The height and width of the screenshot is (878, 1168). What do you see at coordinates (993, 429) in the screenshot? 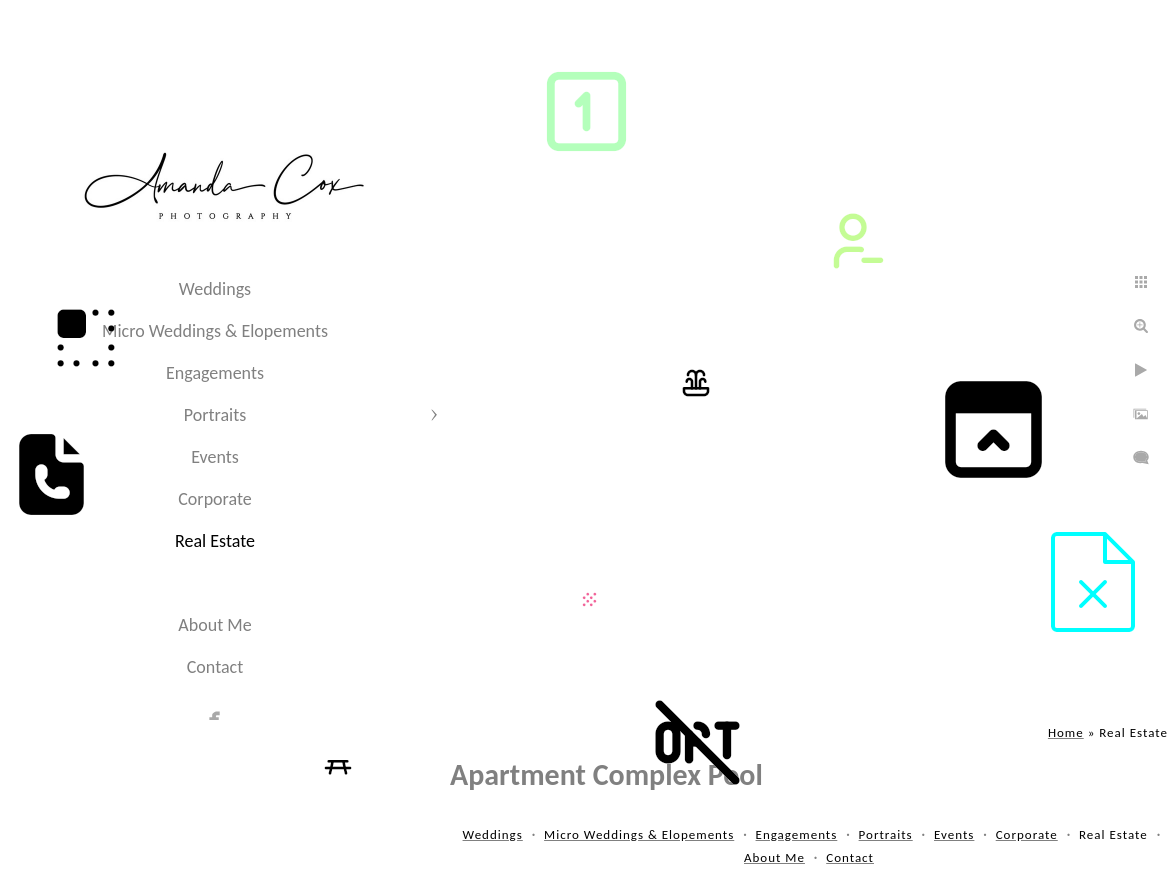
I see `collapse the navigation bar` at bounding box center [993, 429].